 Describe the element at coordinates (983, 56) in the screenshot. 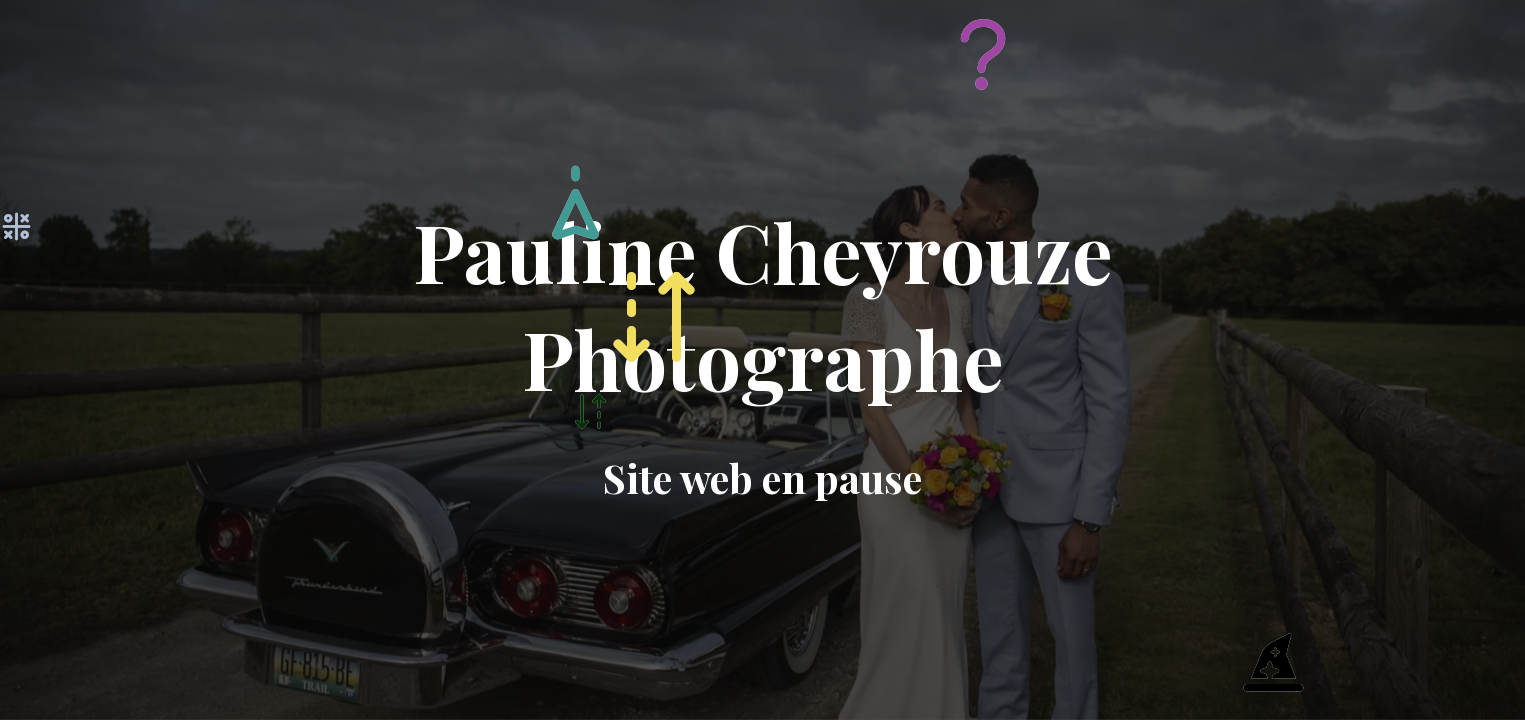

I see `access help or support options` at that location.